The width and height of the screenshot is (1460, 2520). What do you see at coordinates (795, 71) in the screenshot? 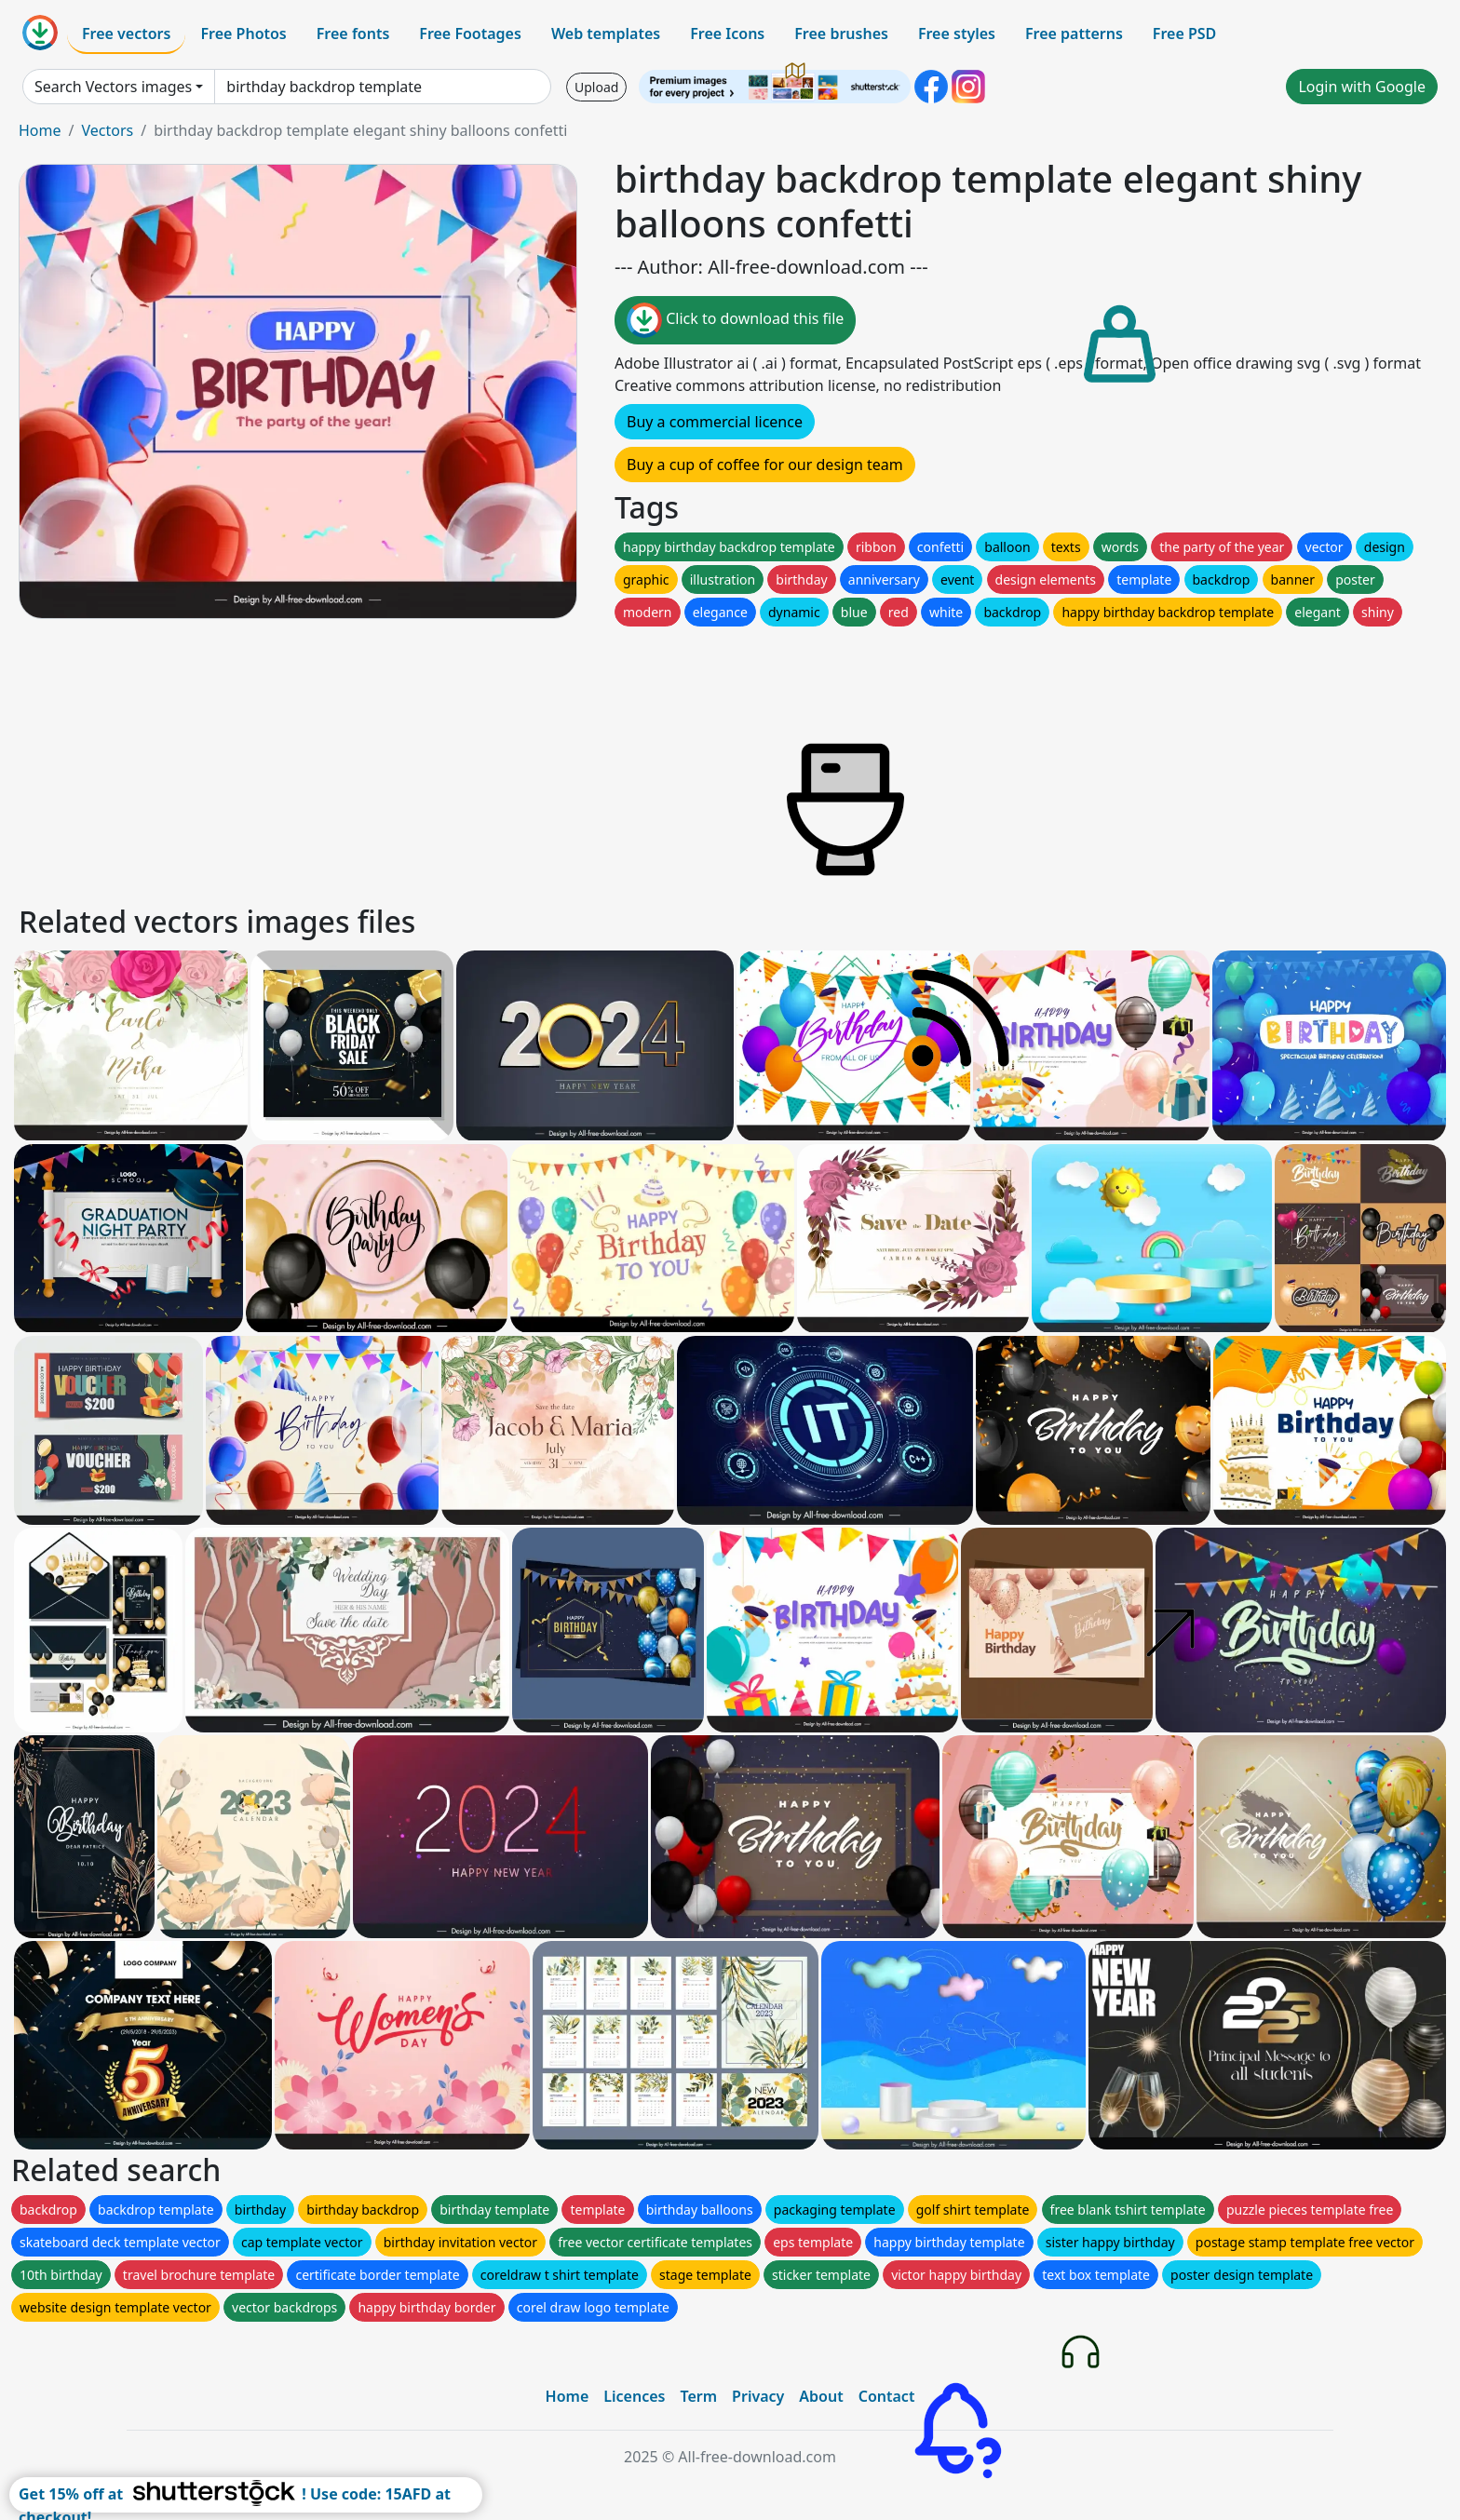
I see `view map or location` at bounding box center [795, 71].